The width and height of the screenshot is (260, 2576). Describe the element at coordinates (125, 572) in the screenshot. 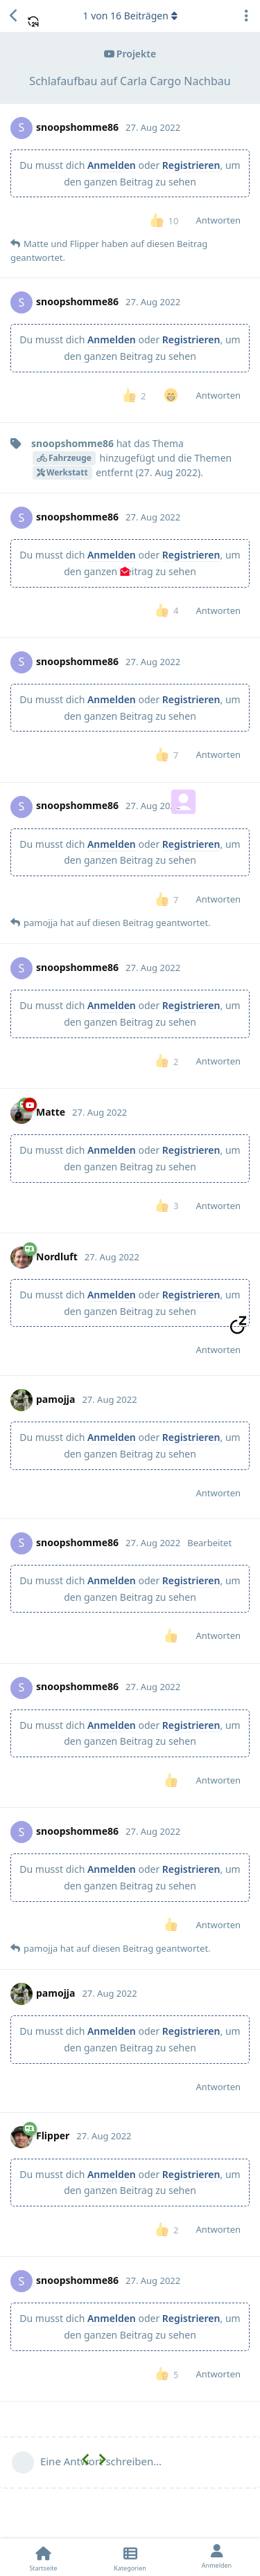

I see `indicates a read or opened email` at that location.